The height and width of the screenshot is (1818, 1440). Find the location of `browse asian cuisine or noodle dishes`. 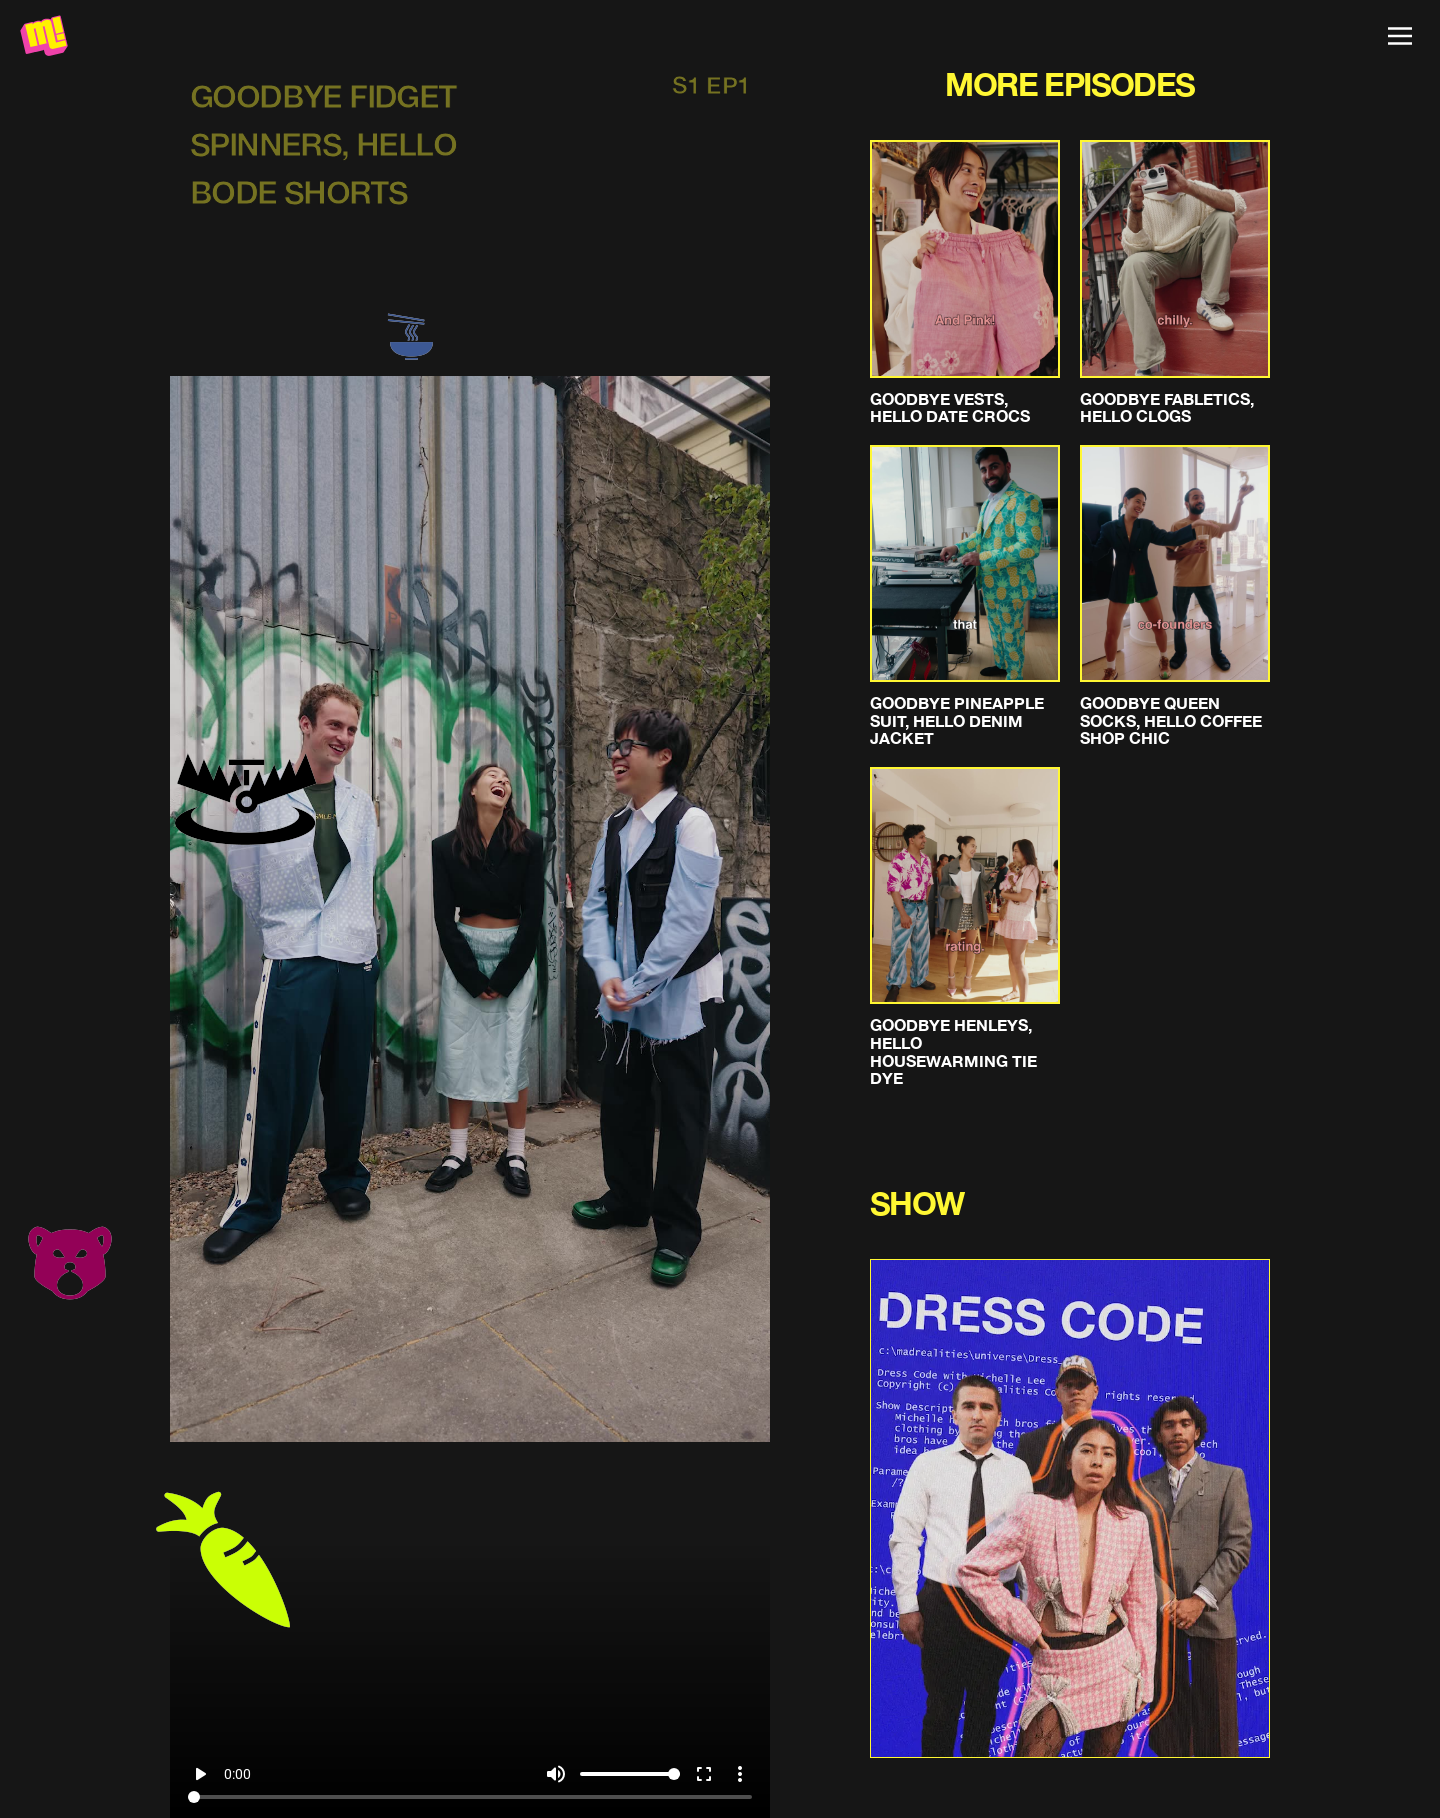

browse asian cuisine or noodle dishes is located at coordinates (411, 336).